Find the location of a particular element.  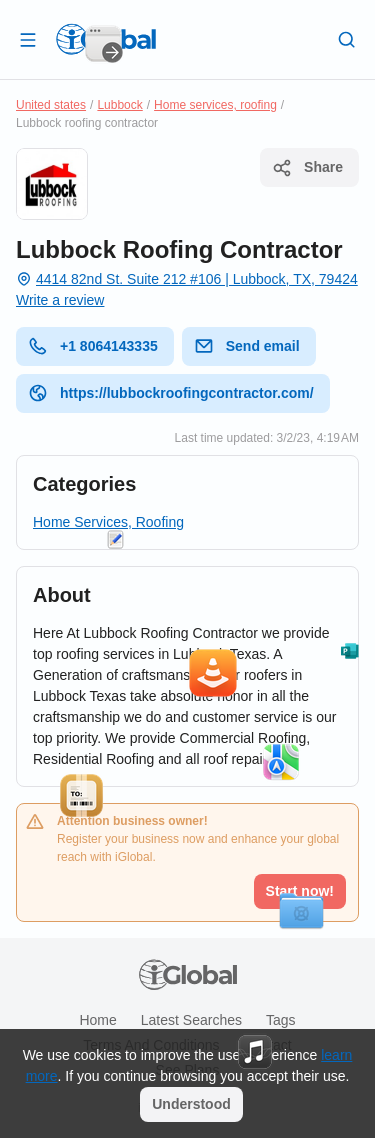

open audacious music player is located at coordinates (255, 1052).